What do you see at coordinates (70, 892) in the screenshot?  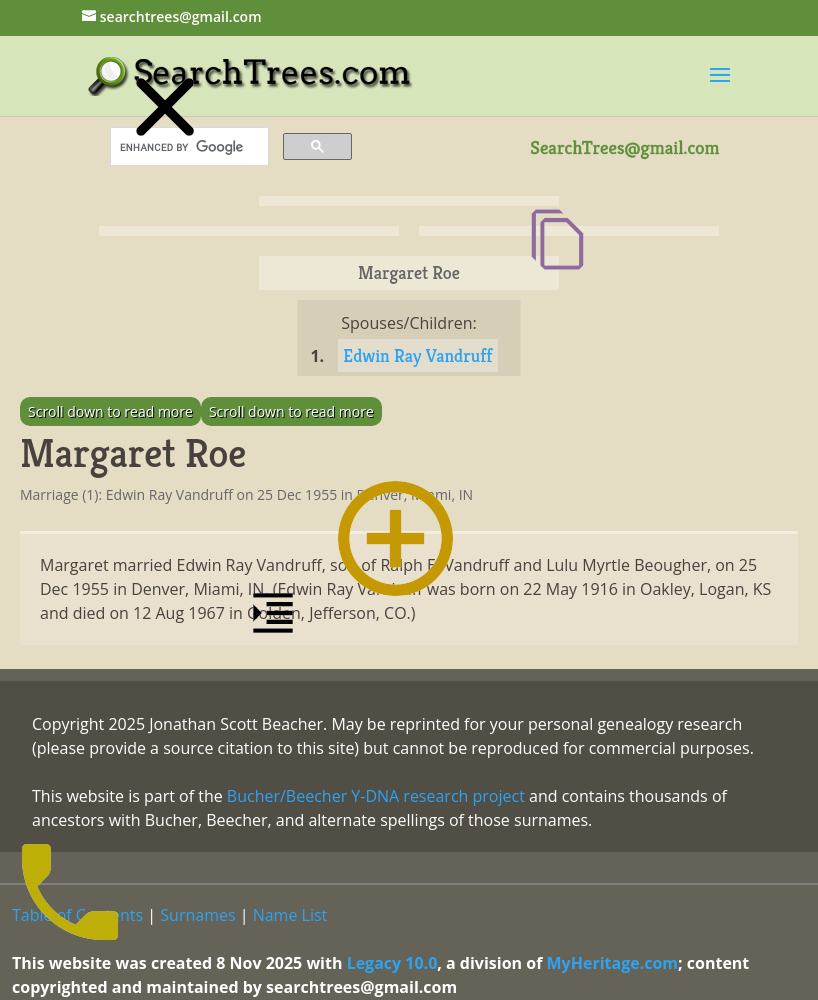 I see `make a phone call` at bounding box center [70, 892].